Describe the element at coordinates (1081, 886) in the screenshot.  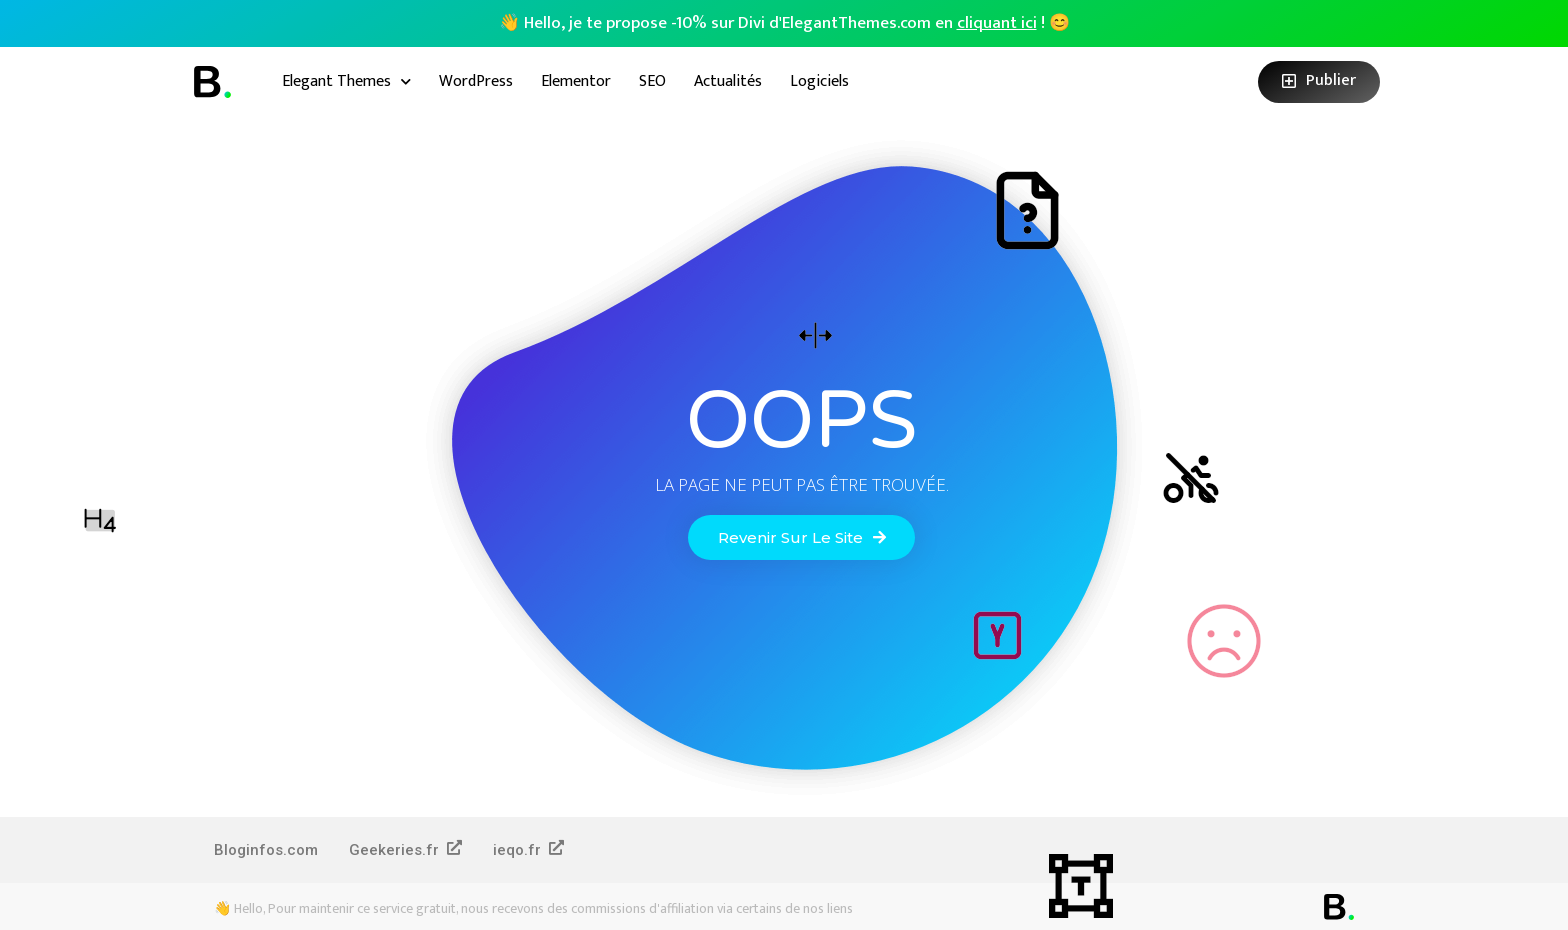
I see `insert a text box or text field` at that location.